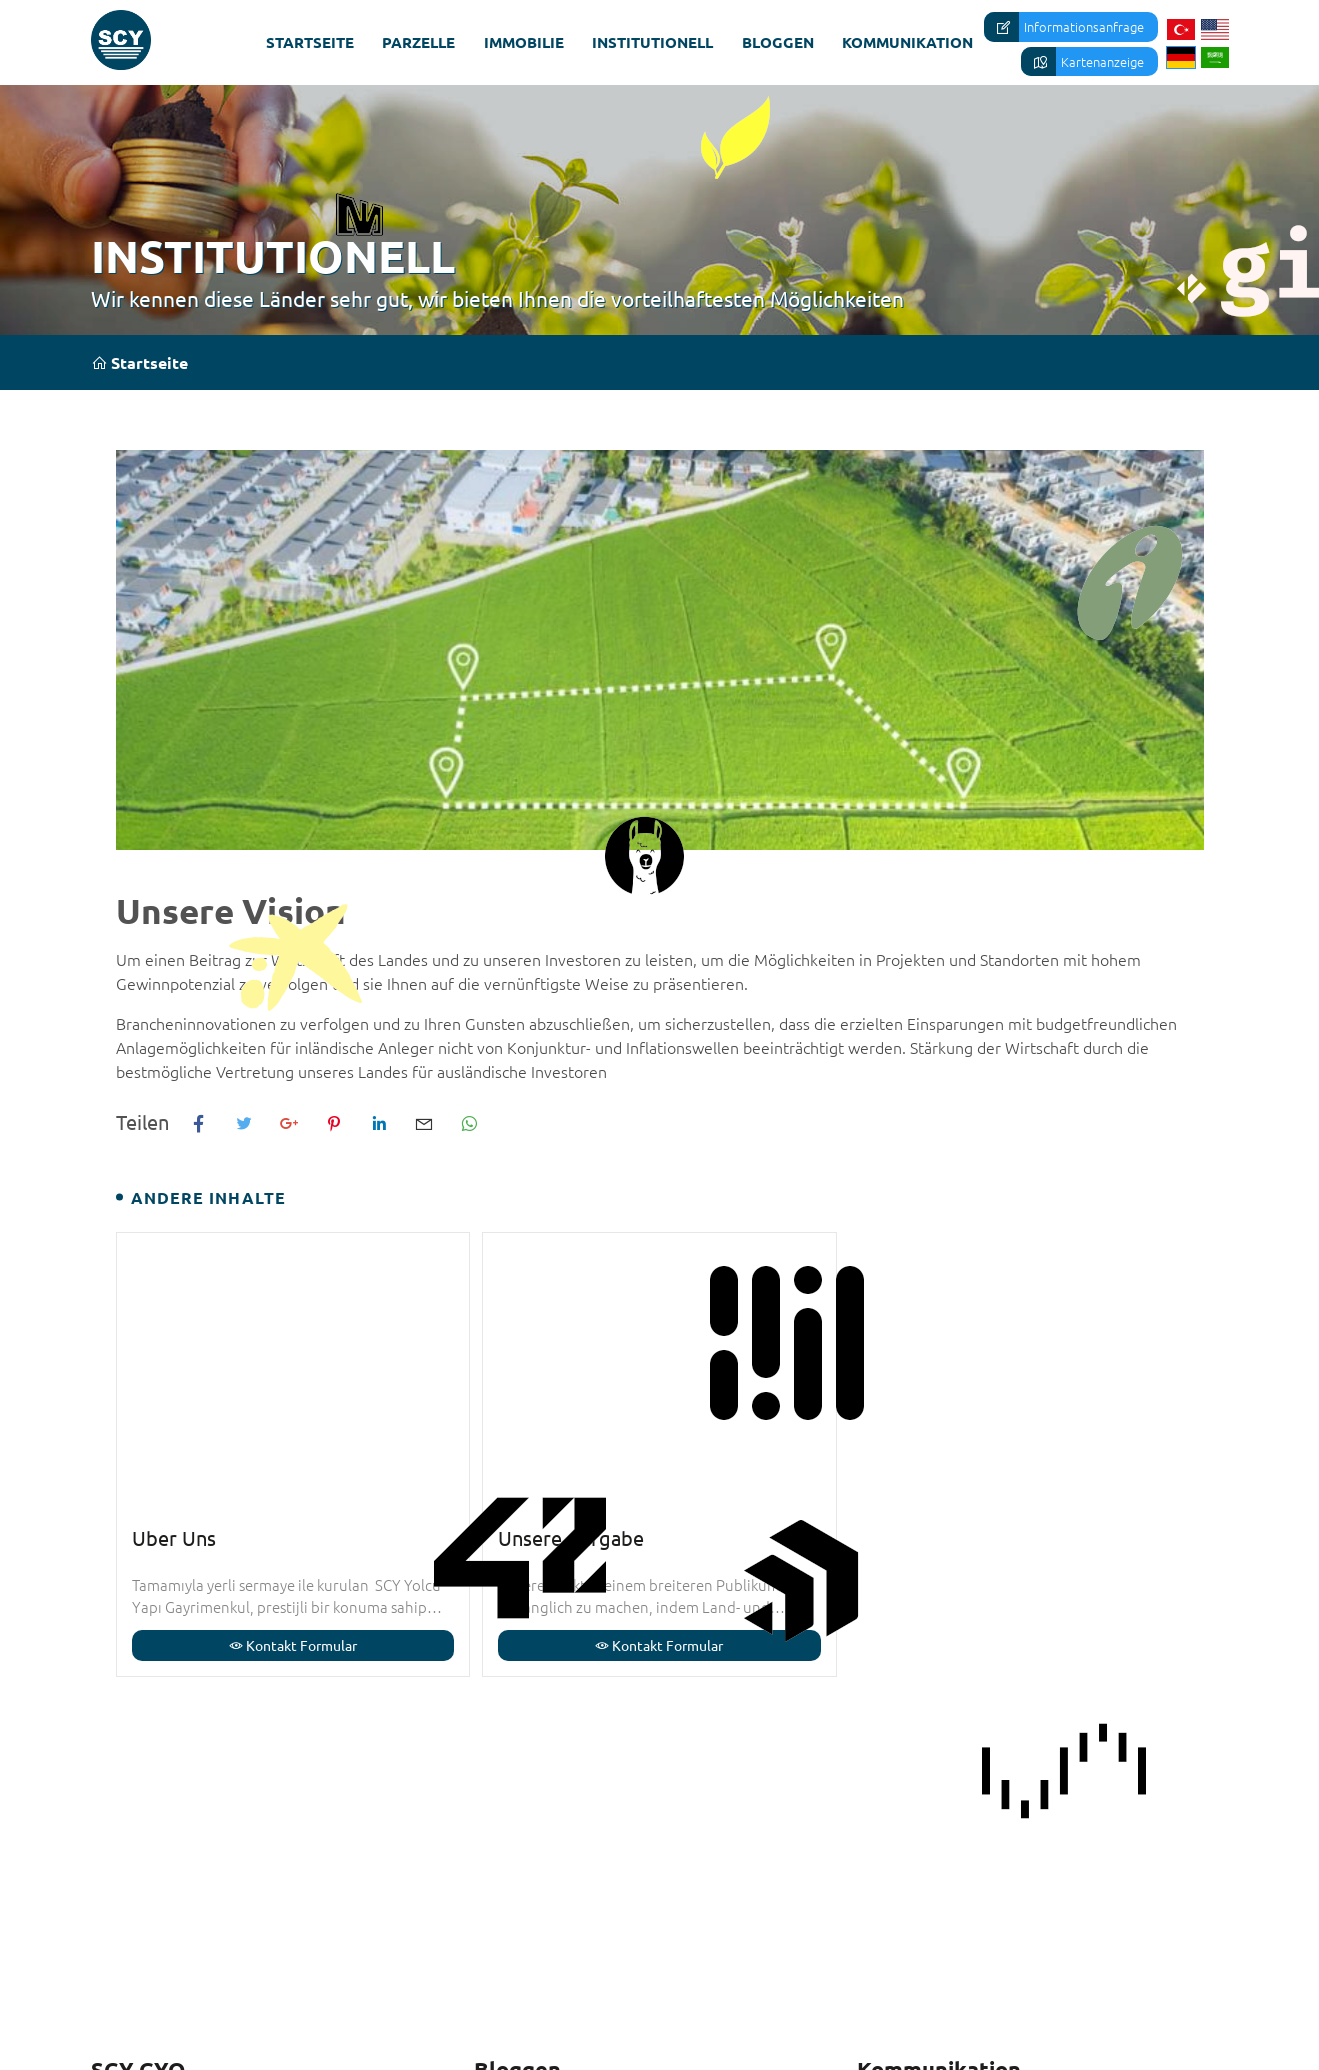 The image size is (1319, 2070). I want to click on visit the AlliedModders community website, so click(359, 214).